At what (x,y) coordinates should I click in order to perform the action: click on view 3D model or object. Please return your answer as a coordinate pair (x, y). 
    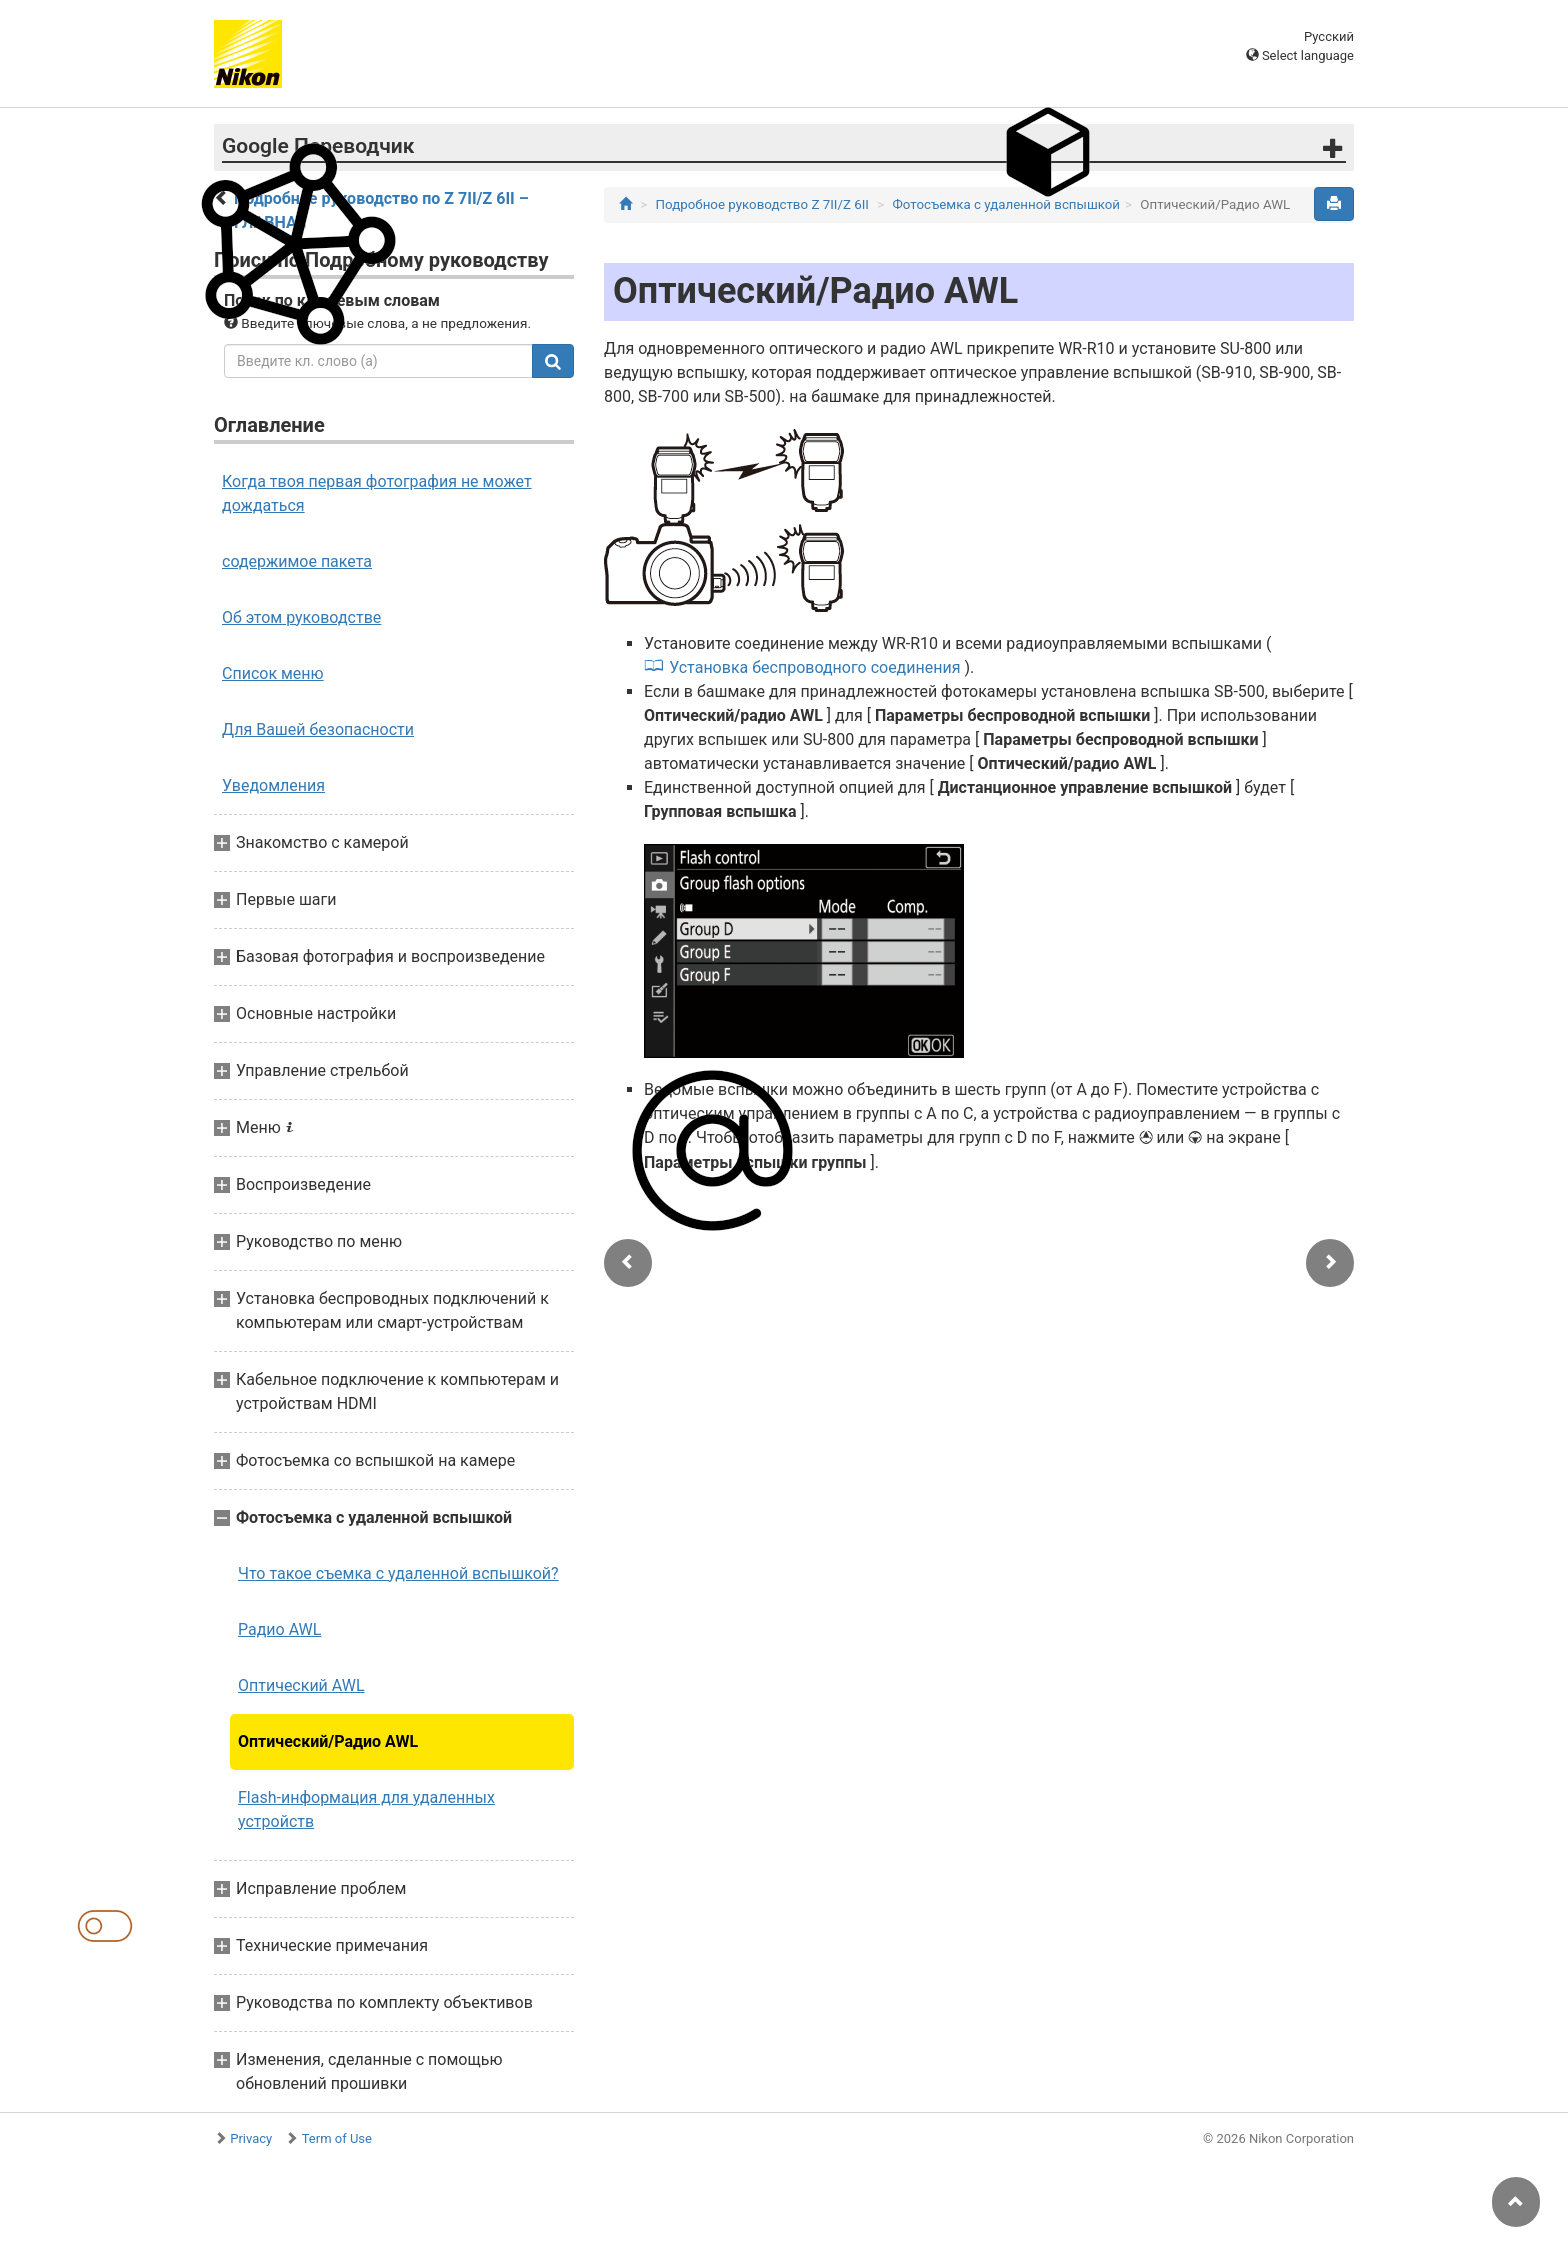
    Looking at the image, I should click on (1048, 152).